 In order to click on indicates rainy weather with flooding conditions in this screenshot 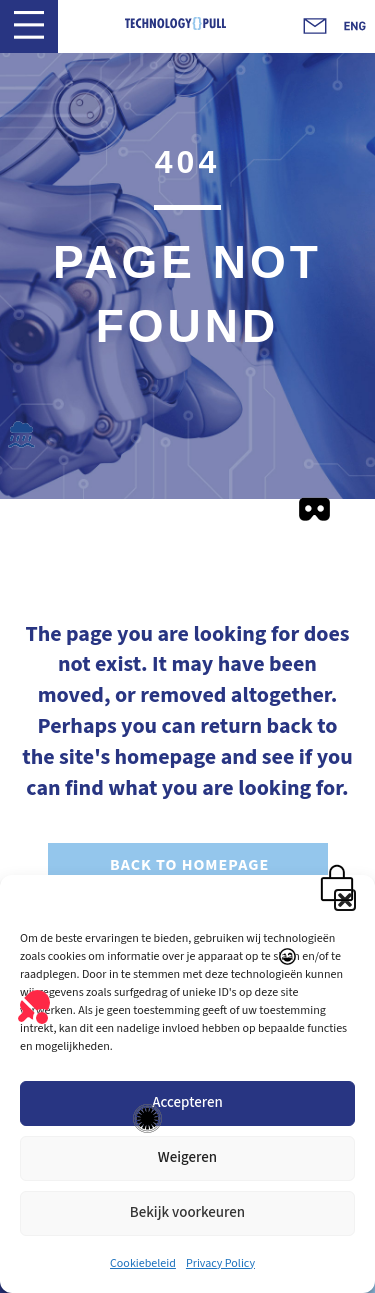, I will do `click(21, 434)`.